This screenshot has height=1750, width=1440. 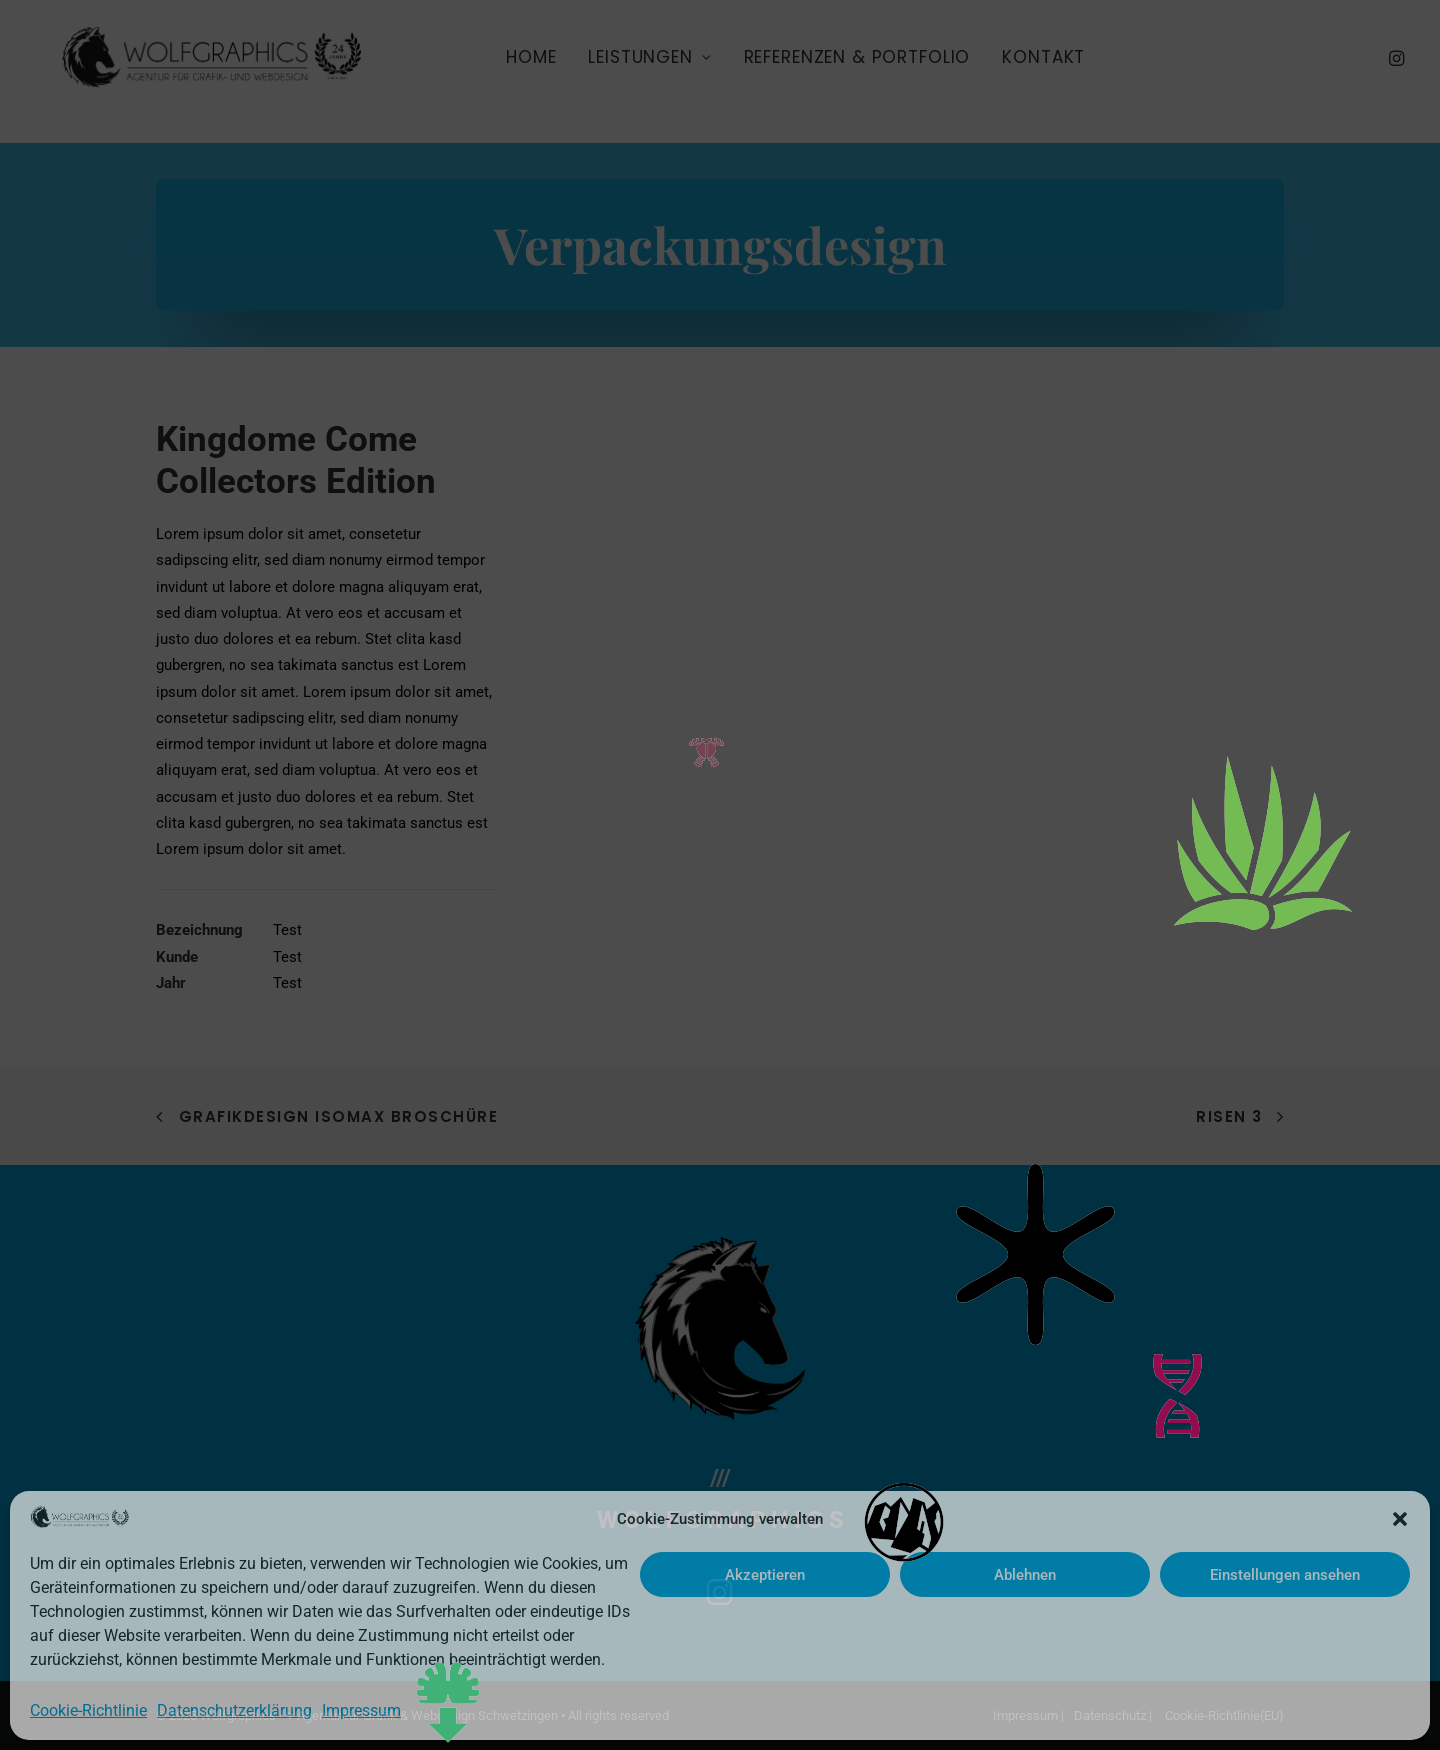 I want to click on access genetic or DNA-related features, so click(x=1178, y=1396).